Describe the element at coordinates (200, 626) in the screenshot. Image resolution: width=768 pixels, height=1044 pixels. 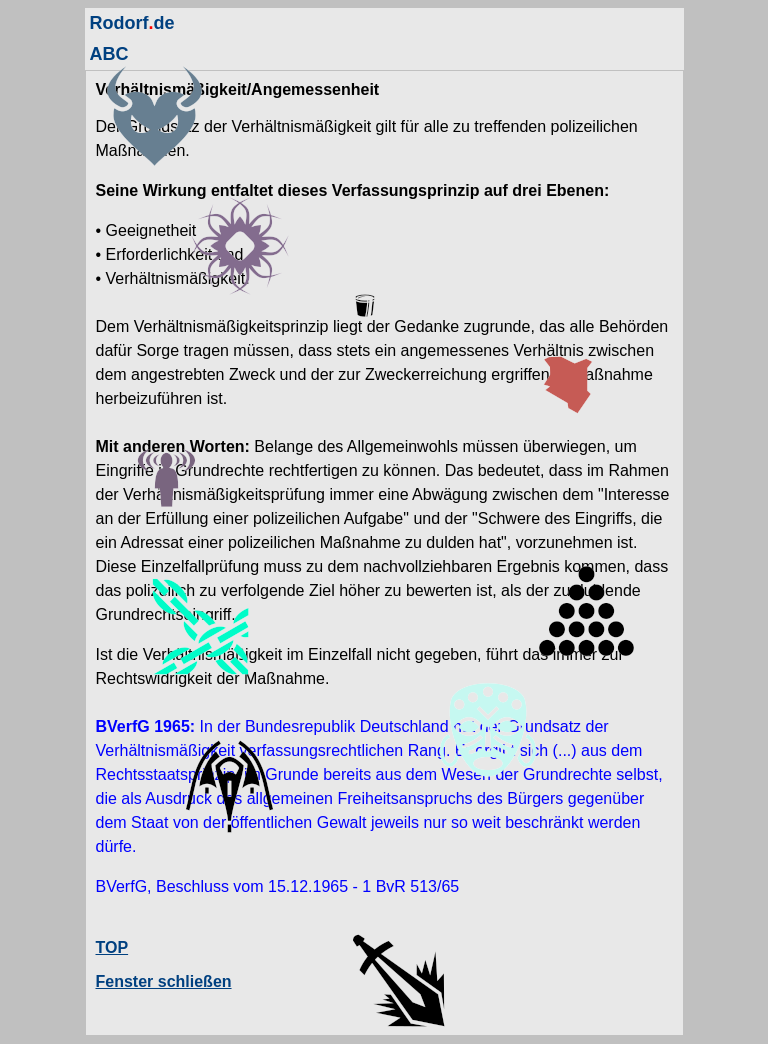
I see `indicates a linked or connected status` at that location.